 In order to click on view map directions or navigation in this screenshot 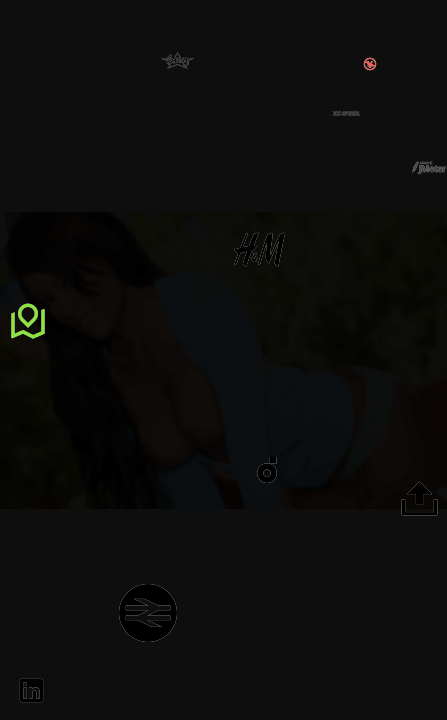, I will do `click(28, 322)`.